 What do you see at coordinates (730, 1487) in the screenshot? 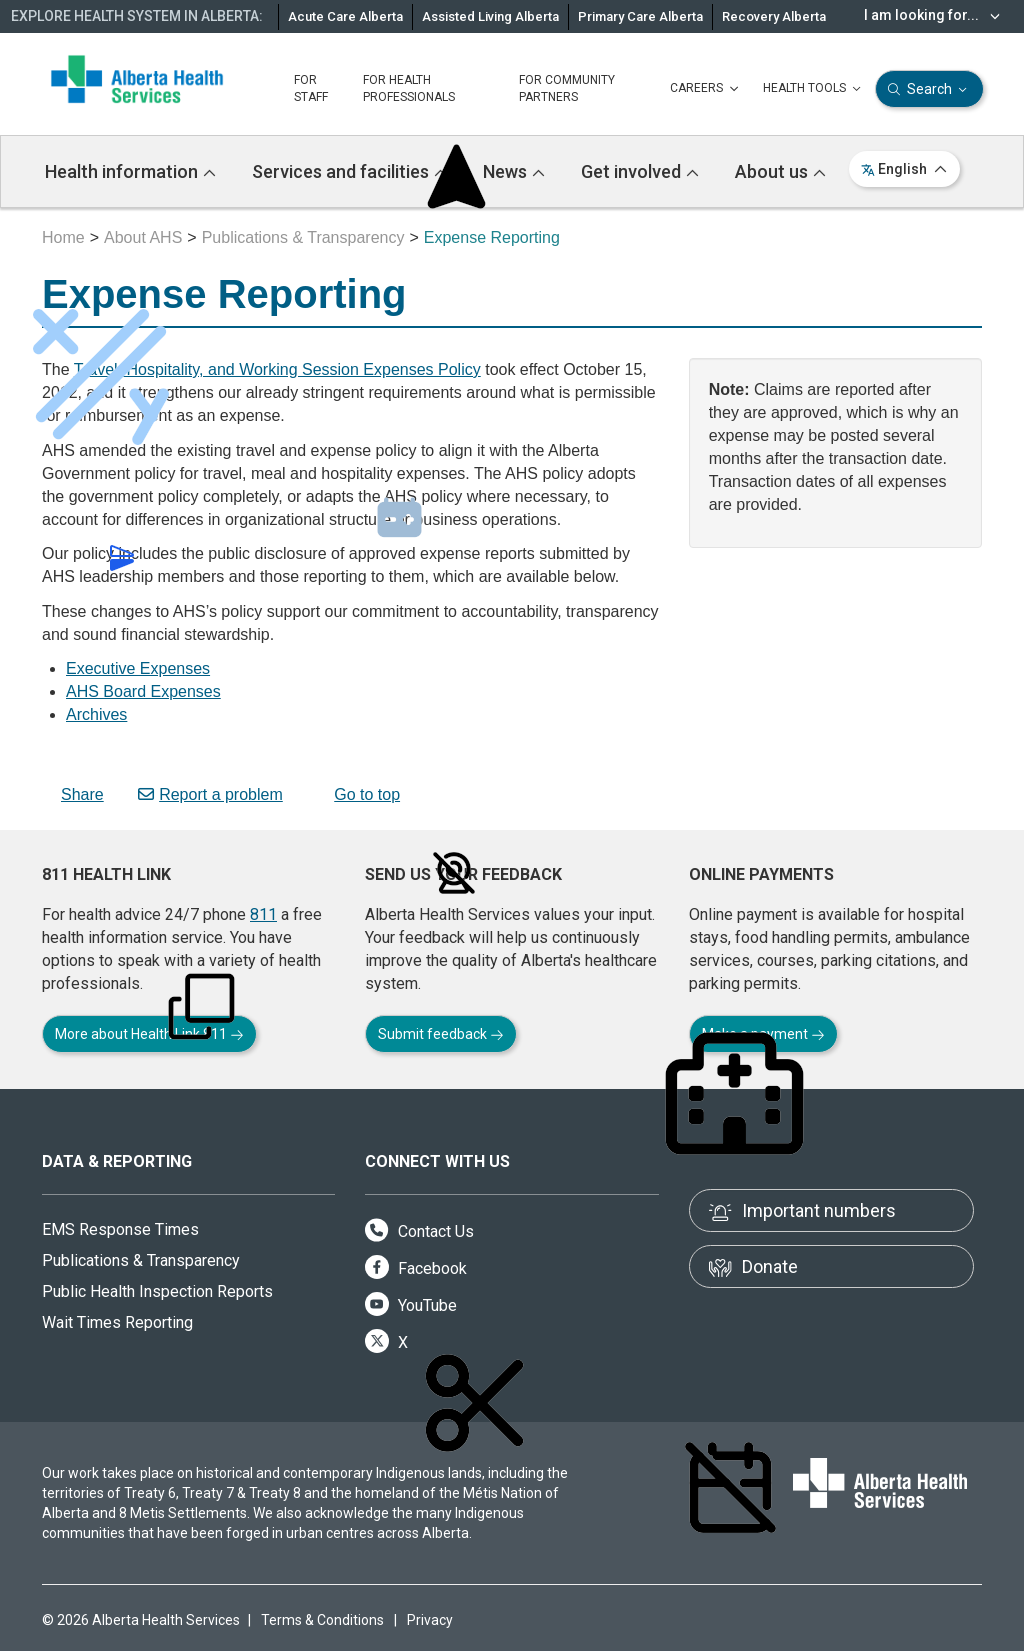
I see `disable calendar or scheduling features` at bounding box center [730, 1487].